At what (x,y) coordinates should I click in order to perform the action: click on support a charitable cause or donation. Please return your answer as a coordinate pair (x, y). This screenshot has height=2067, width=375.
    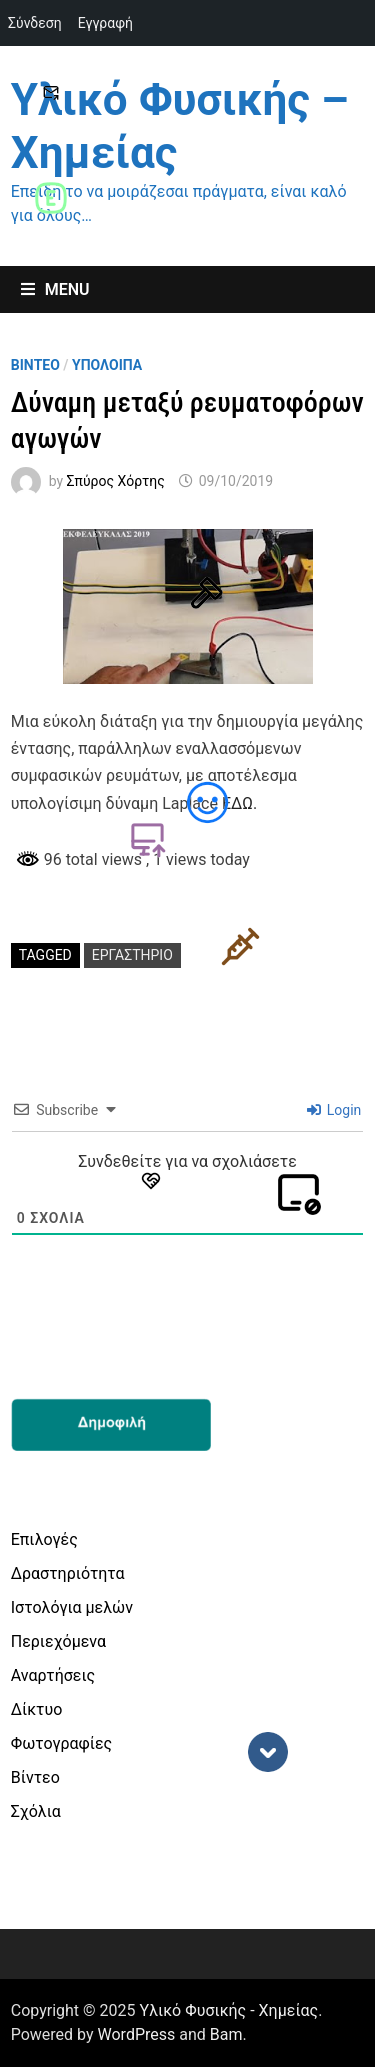
    Looking at the image, I should click on (151, 1181).